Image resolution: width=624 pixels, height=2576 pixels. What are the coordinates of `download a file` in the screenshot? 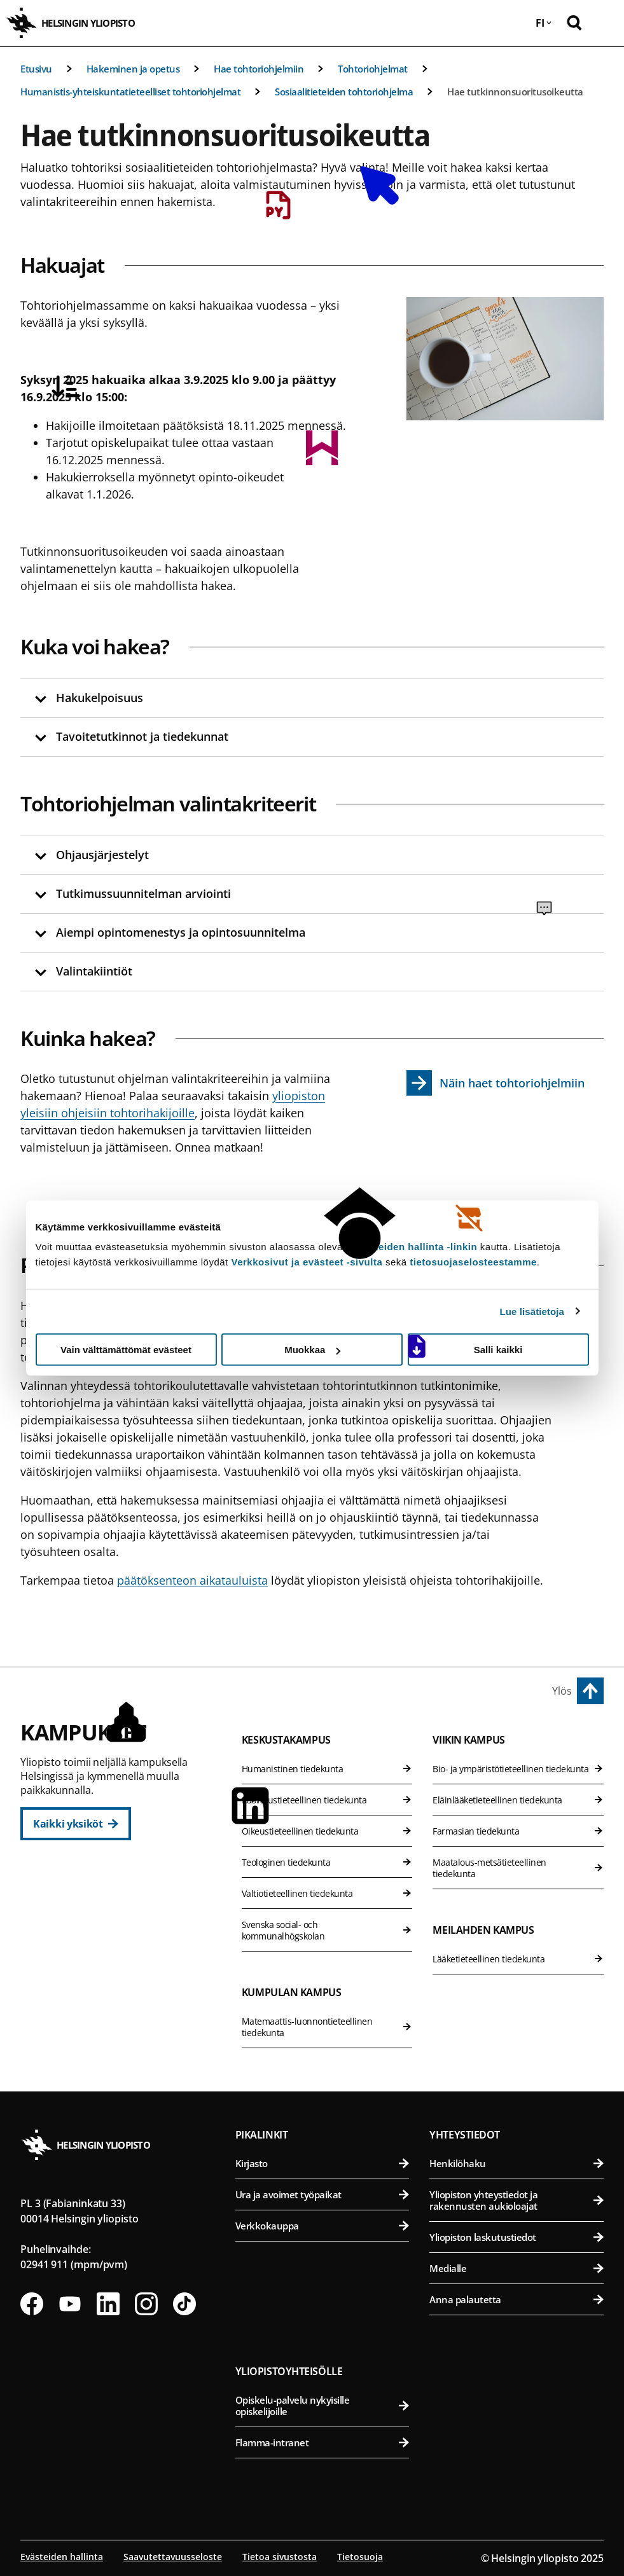 It's located at (417, 1346).